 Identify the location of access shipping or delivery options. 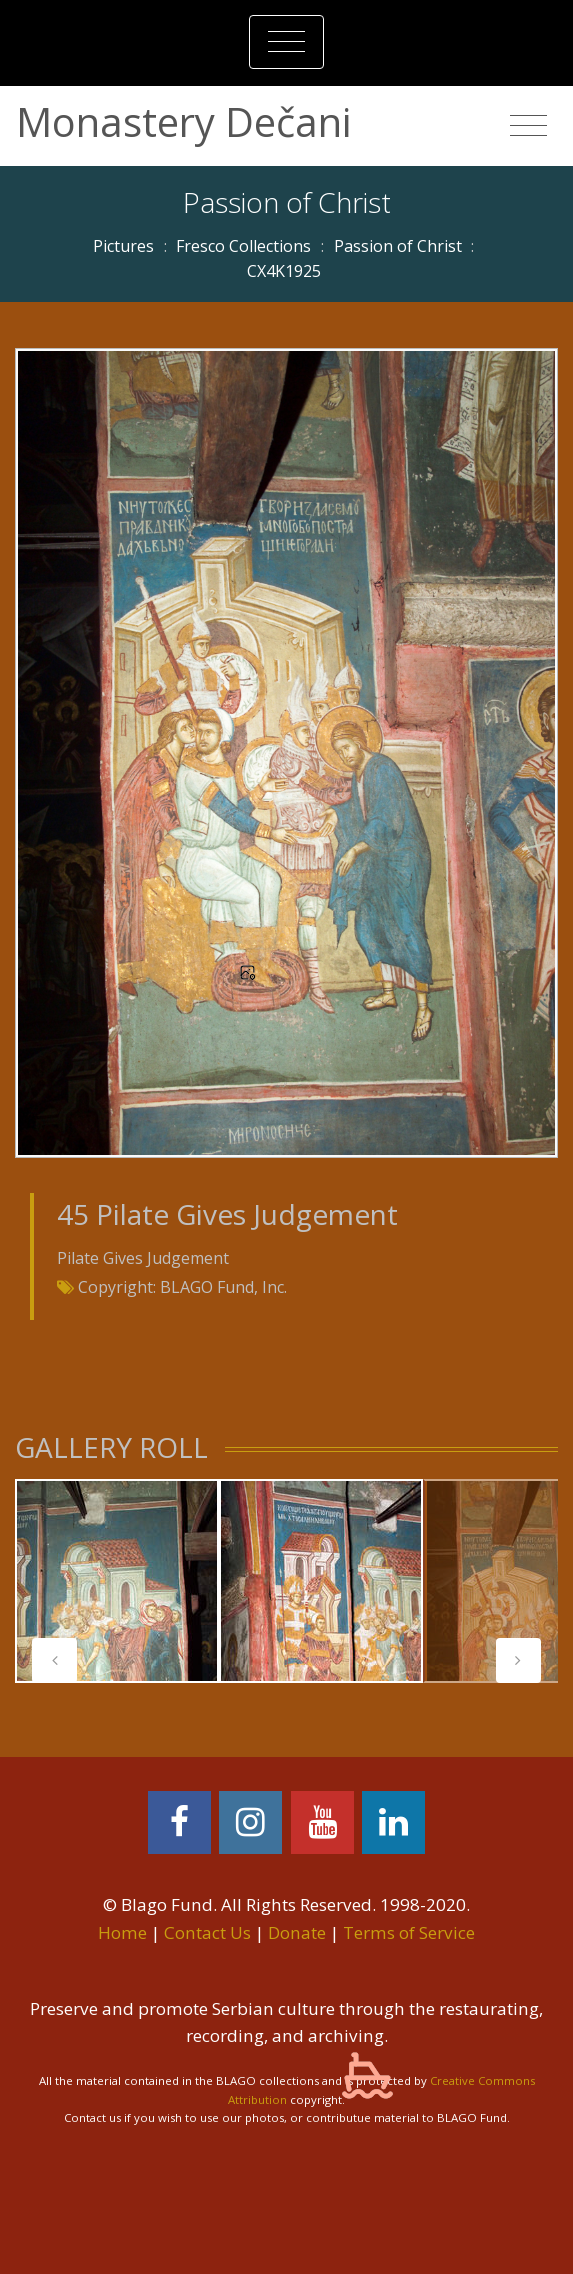
(367, 2075).